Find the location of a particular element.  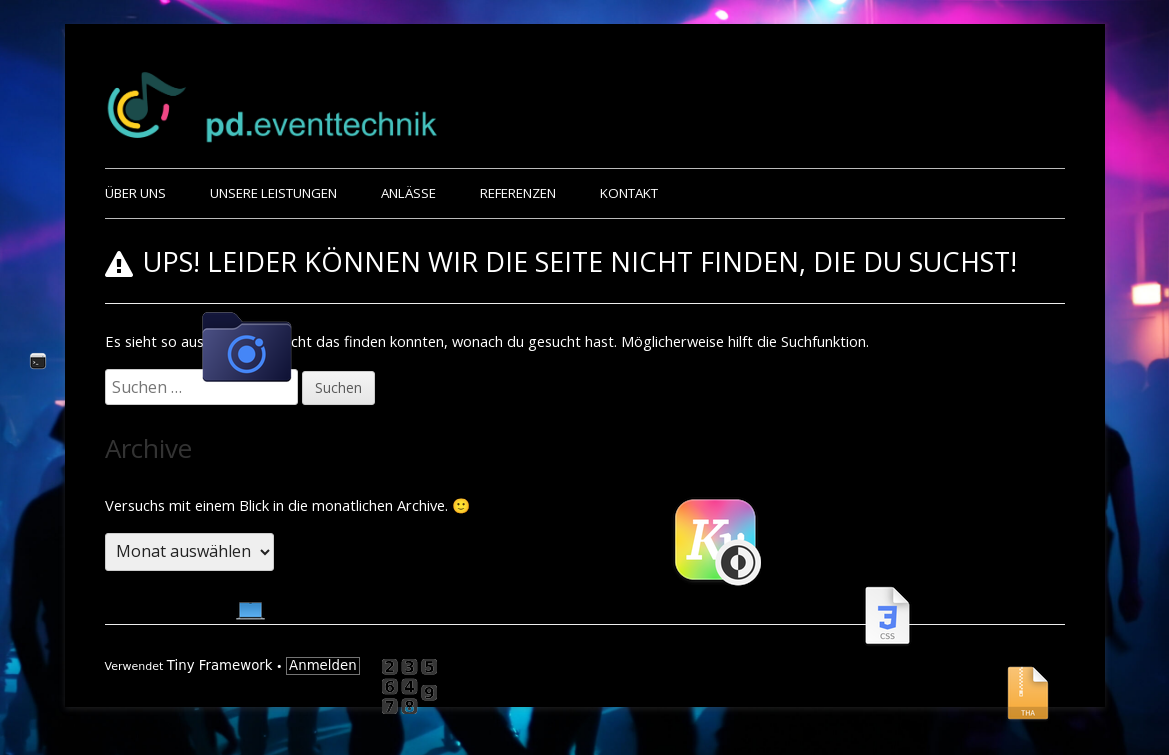

open yakuake drop-down terminal is located at coordinates (38, 361).